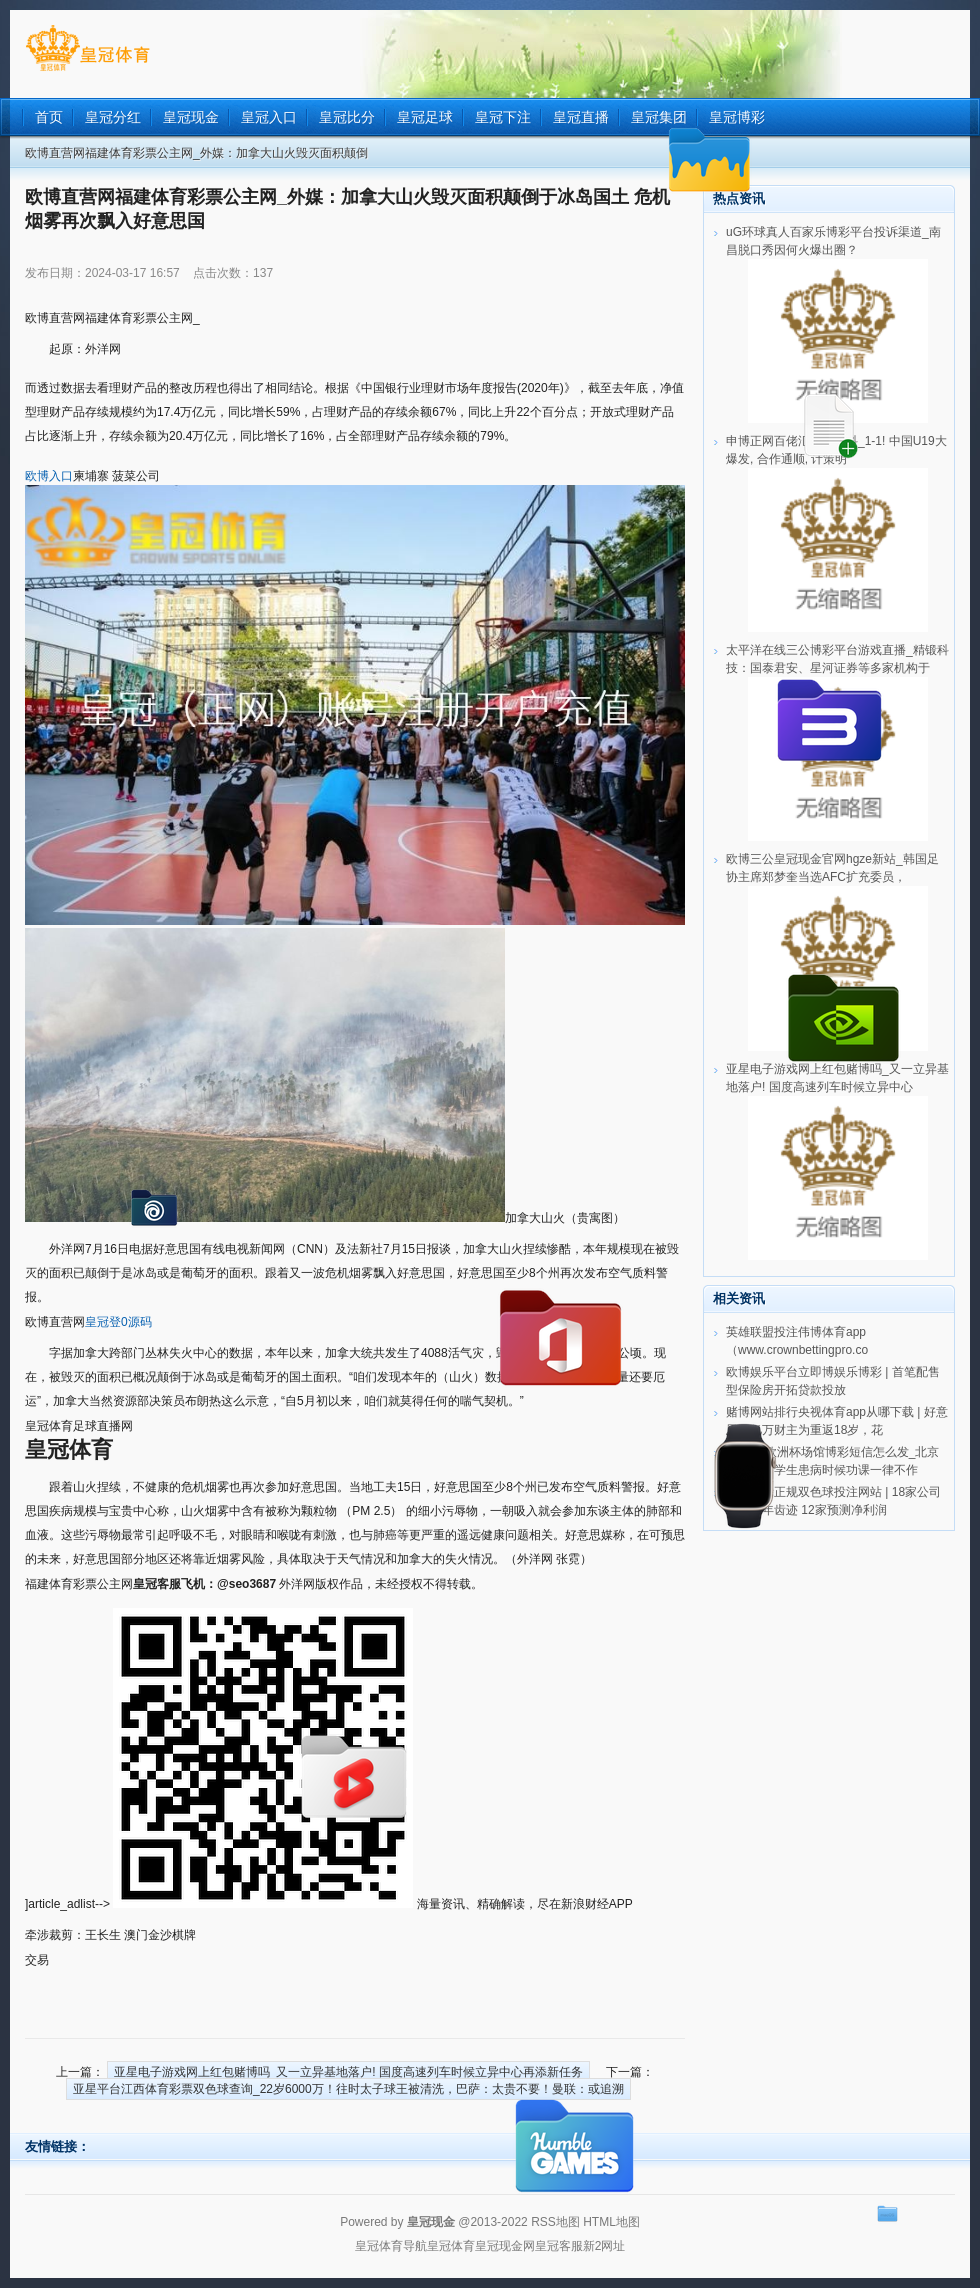 This screenshot has width=980, height=2288. I want to click on open folder to view contents, so click(709, 162).